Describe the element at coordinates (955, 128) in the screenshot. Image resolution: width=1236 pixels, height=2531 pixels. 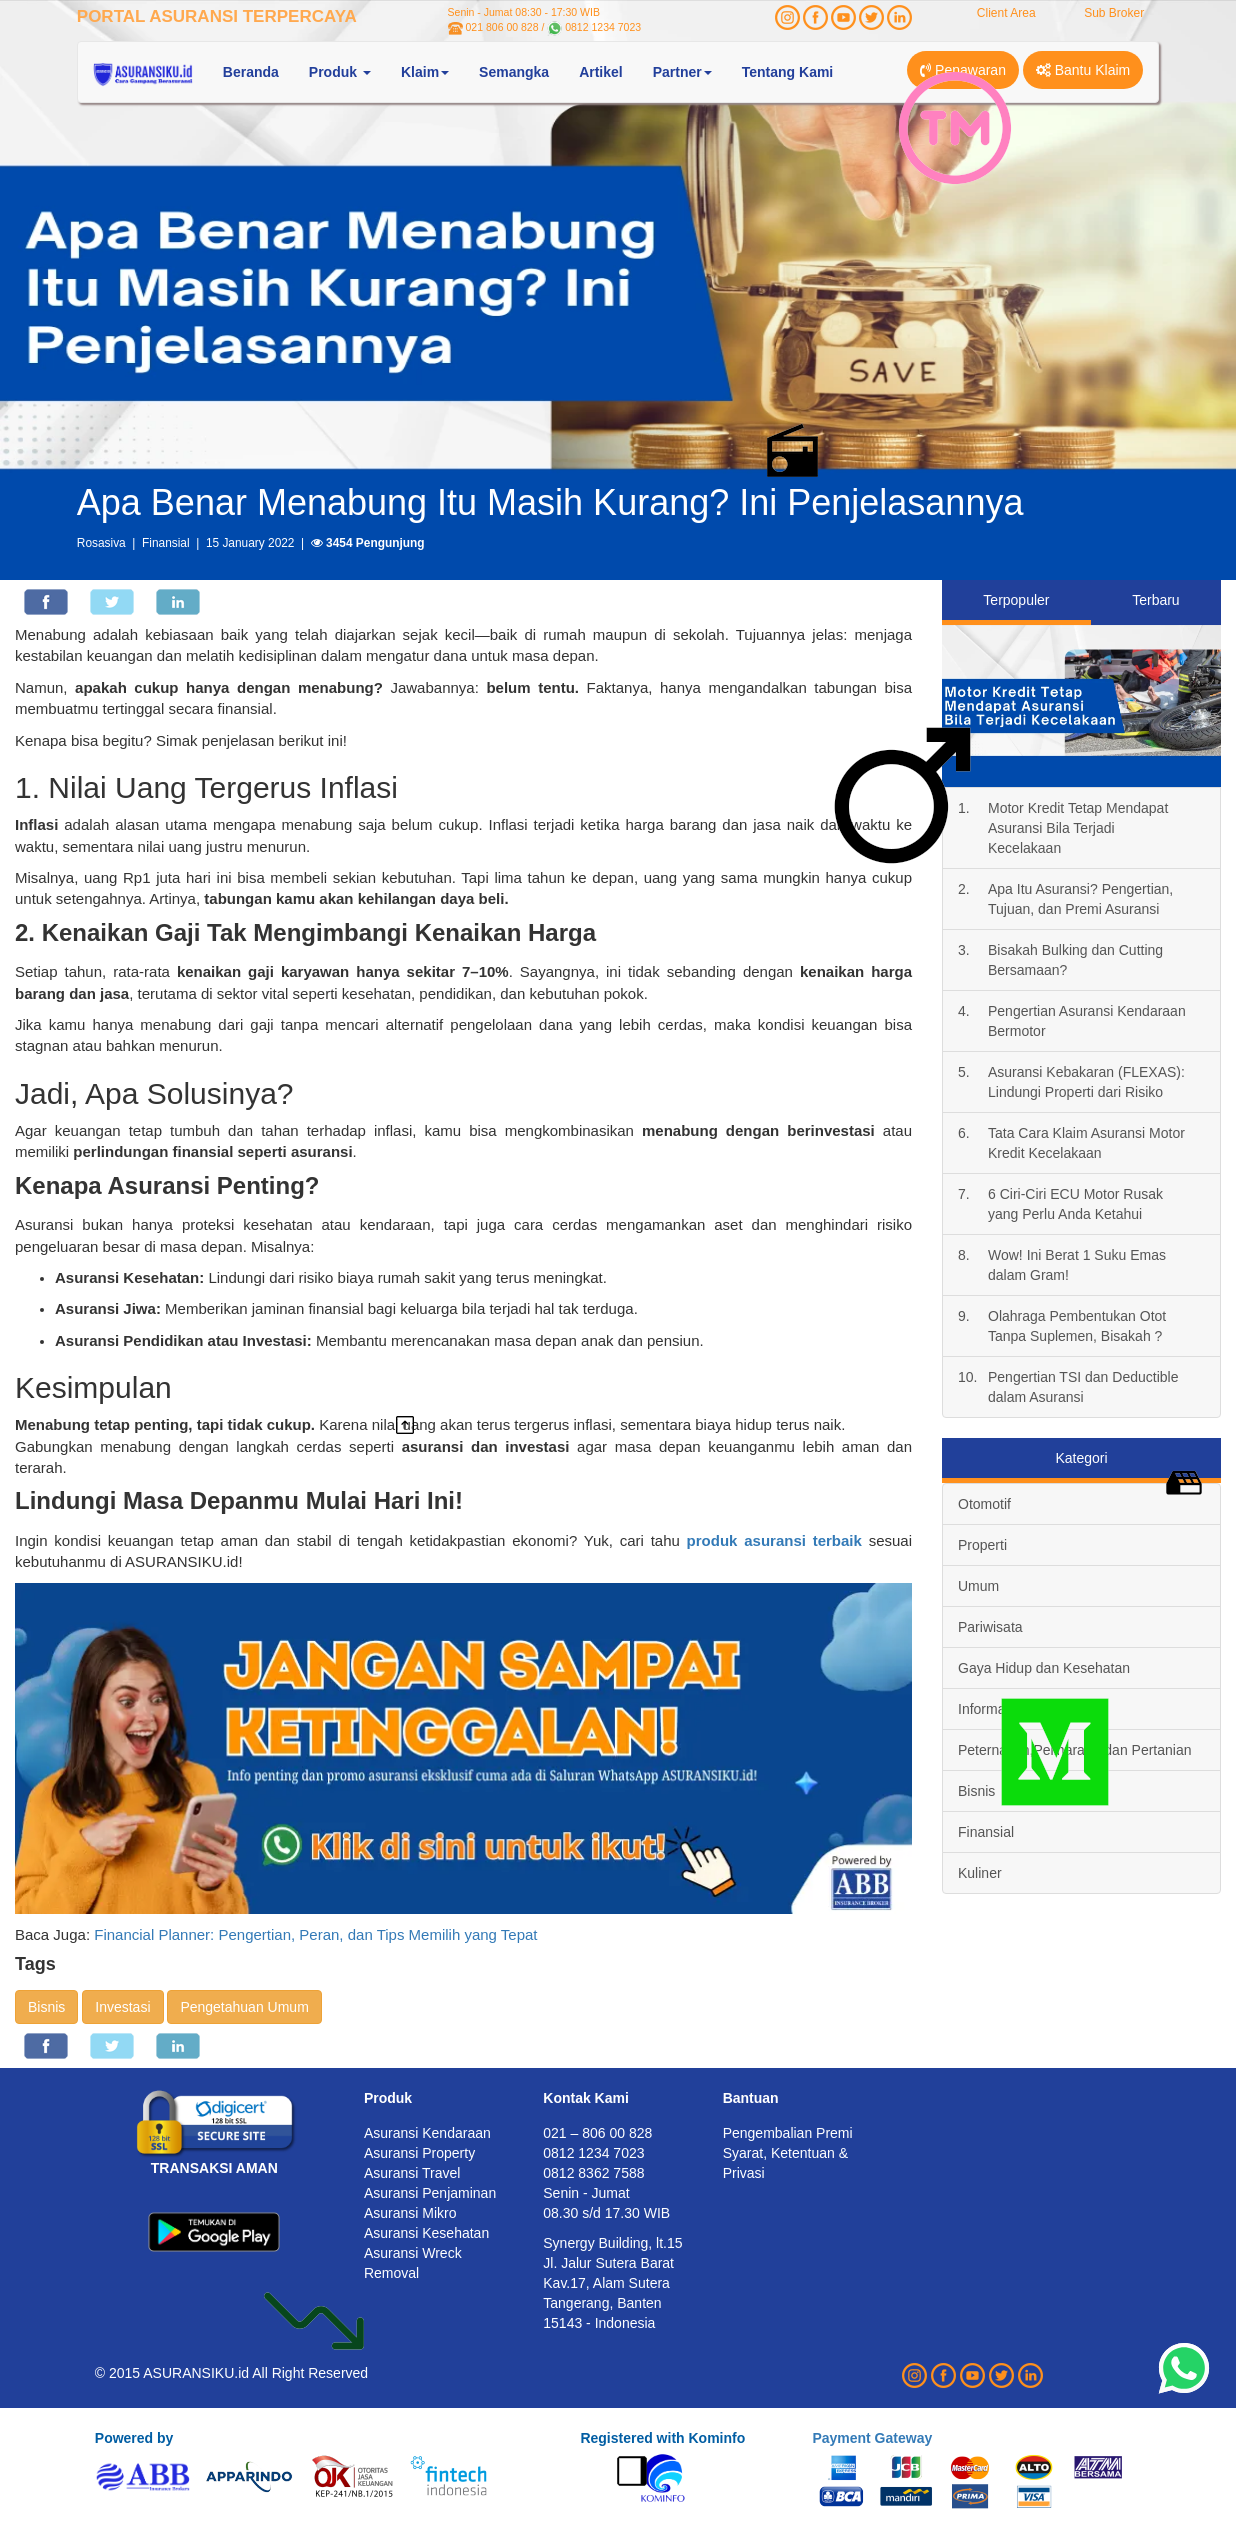
I see `indicates trademarked content or brand` at that location.